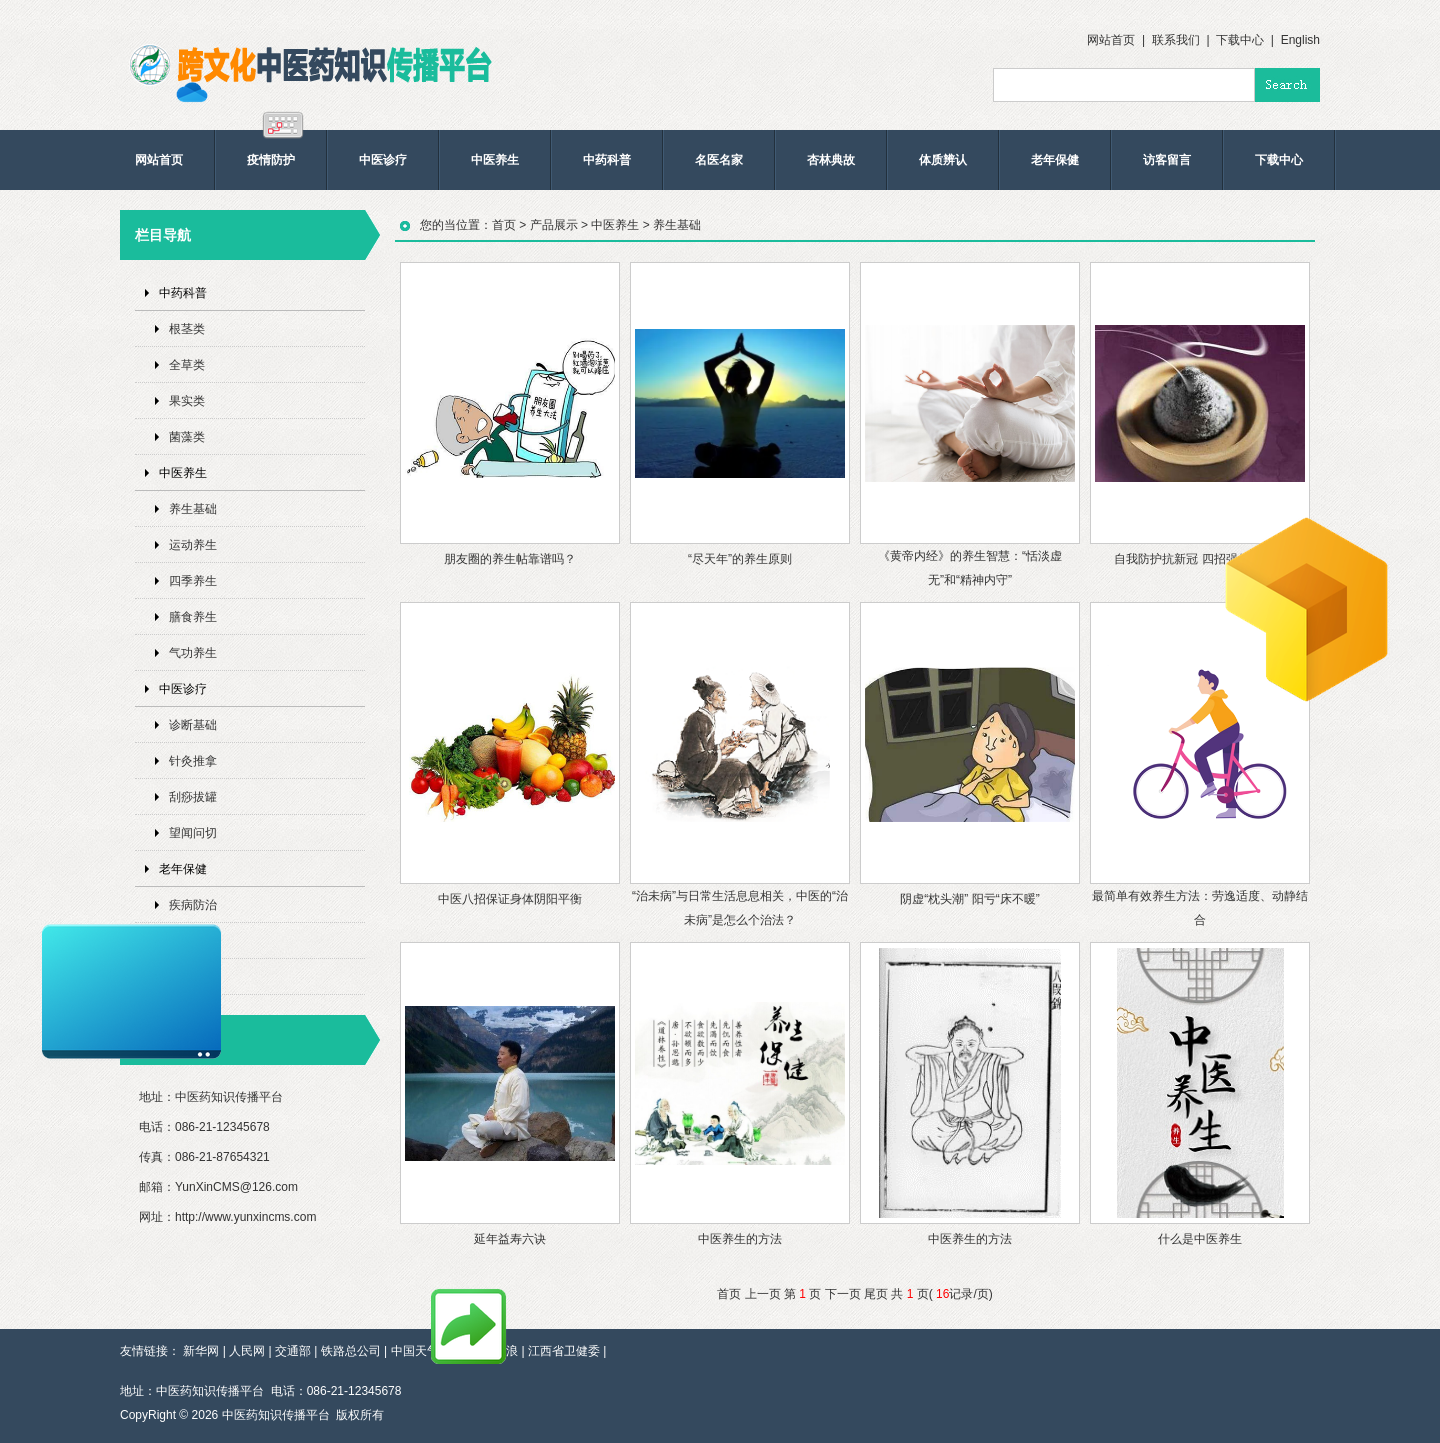 Image resolution: width=1440 pixels, height=1443 pixels. Describe the element at coordinates (131, 991) in the screenshot. I see `view desktop or return to home screen` at that location.